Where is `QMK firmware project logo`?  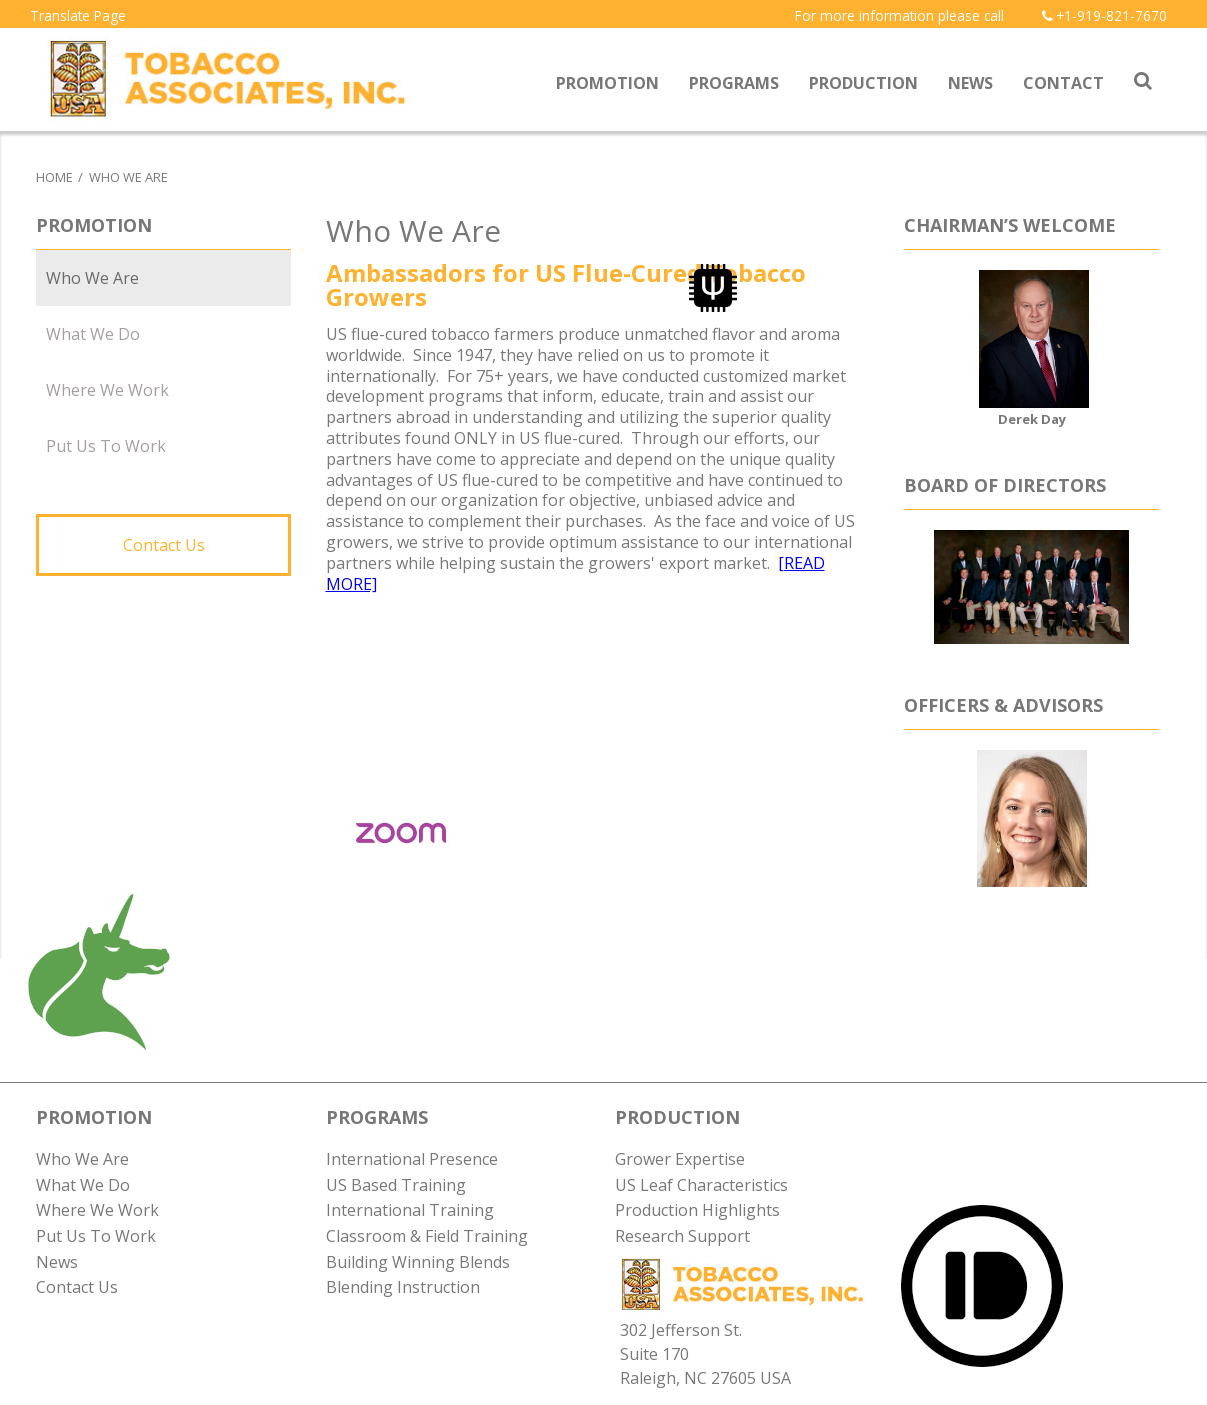
QMK firmware project logo is located at coordinates (713, 288).